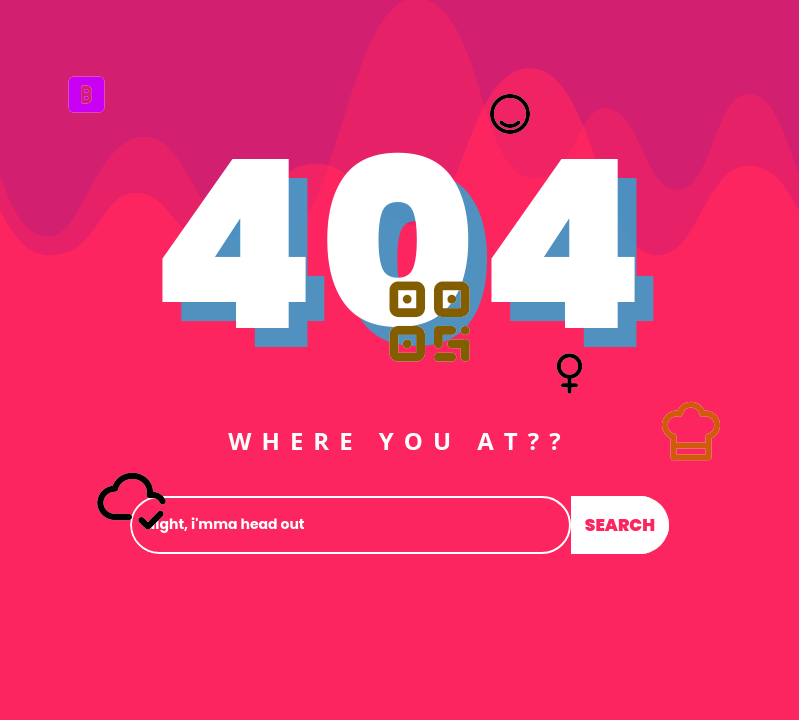 This screenshot has width=799, height=720. Describe the element at coordinates (429, 321) in the screenshot. I see `scan or generate a QR code` at that location.